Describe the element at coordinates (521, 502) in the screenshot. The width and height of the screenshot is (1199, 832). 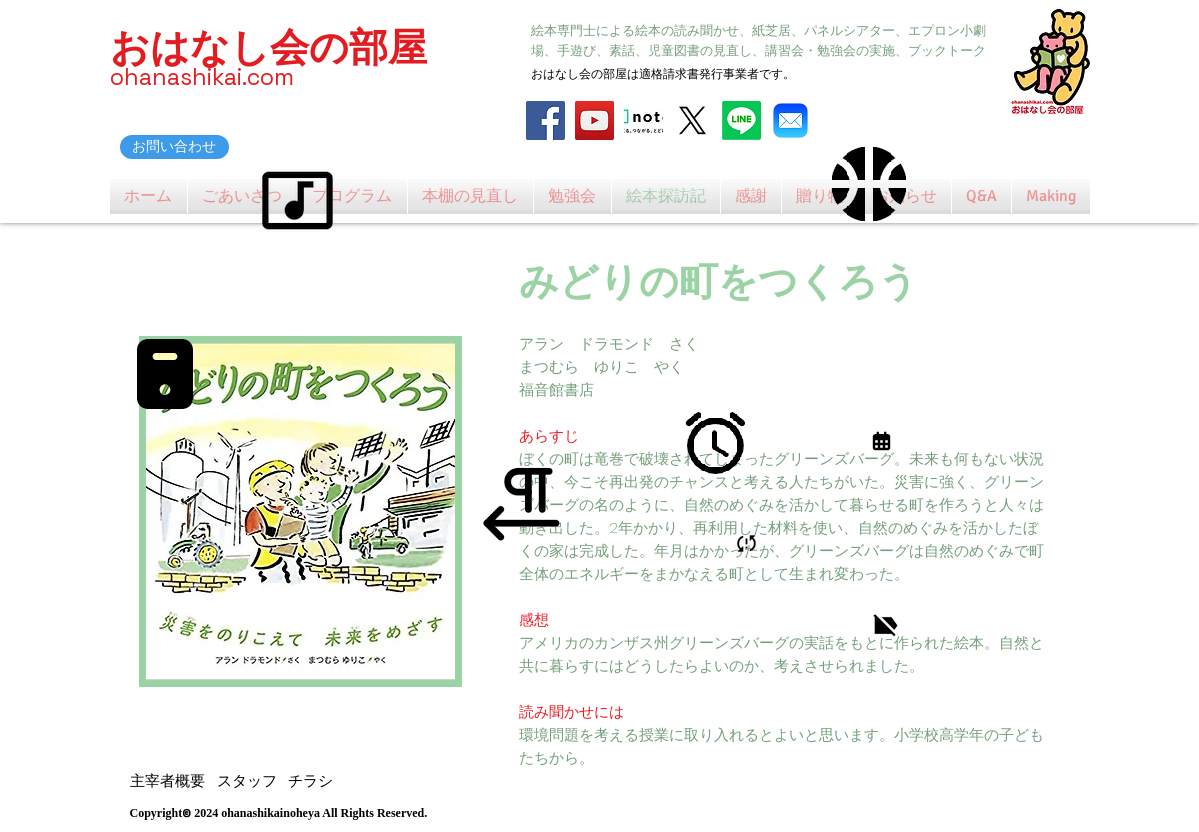
I see `align text to the left` at that location.